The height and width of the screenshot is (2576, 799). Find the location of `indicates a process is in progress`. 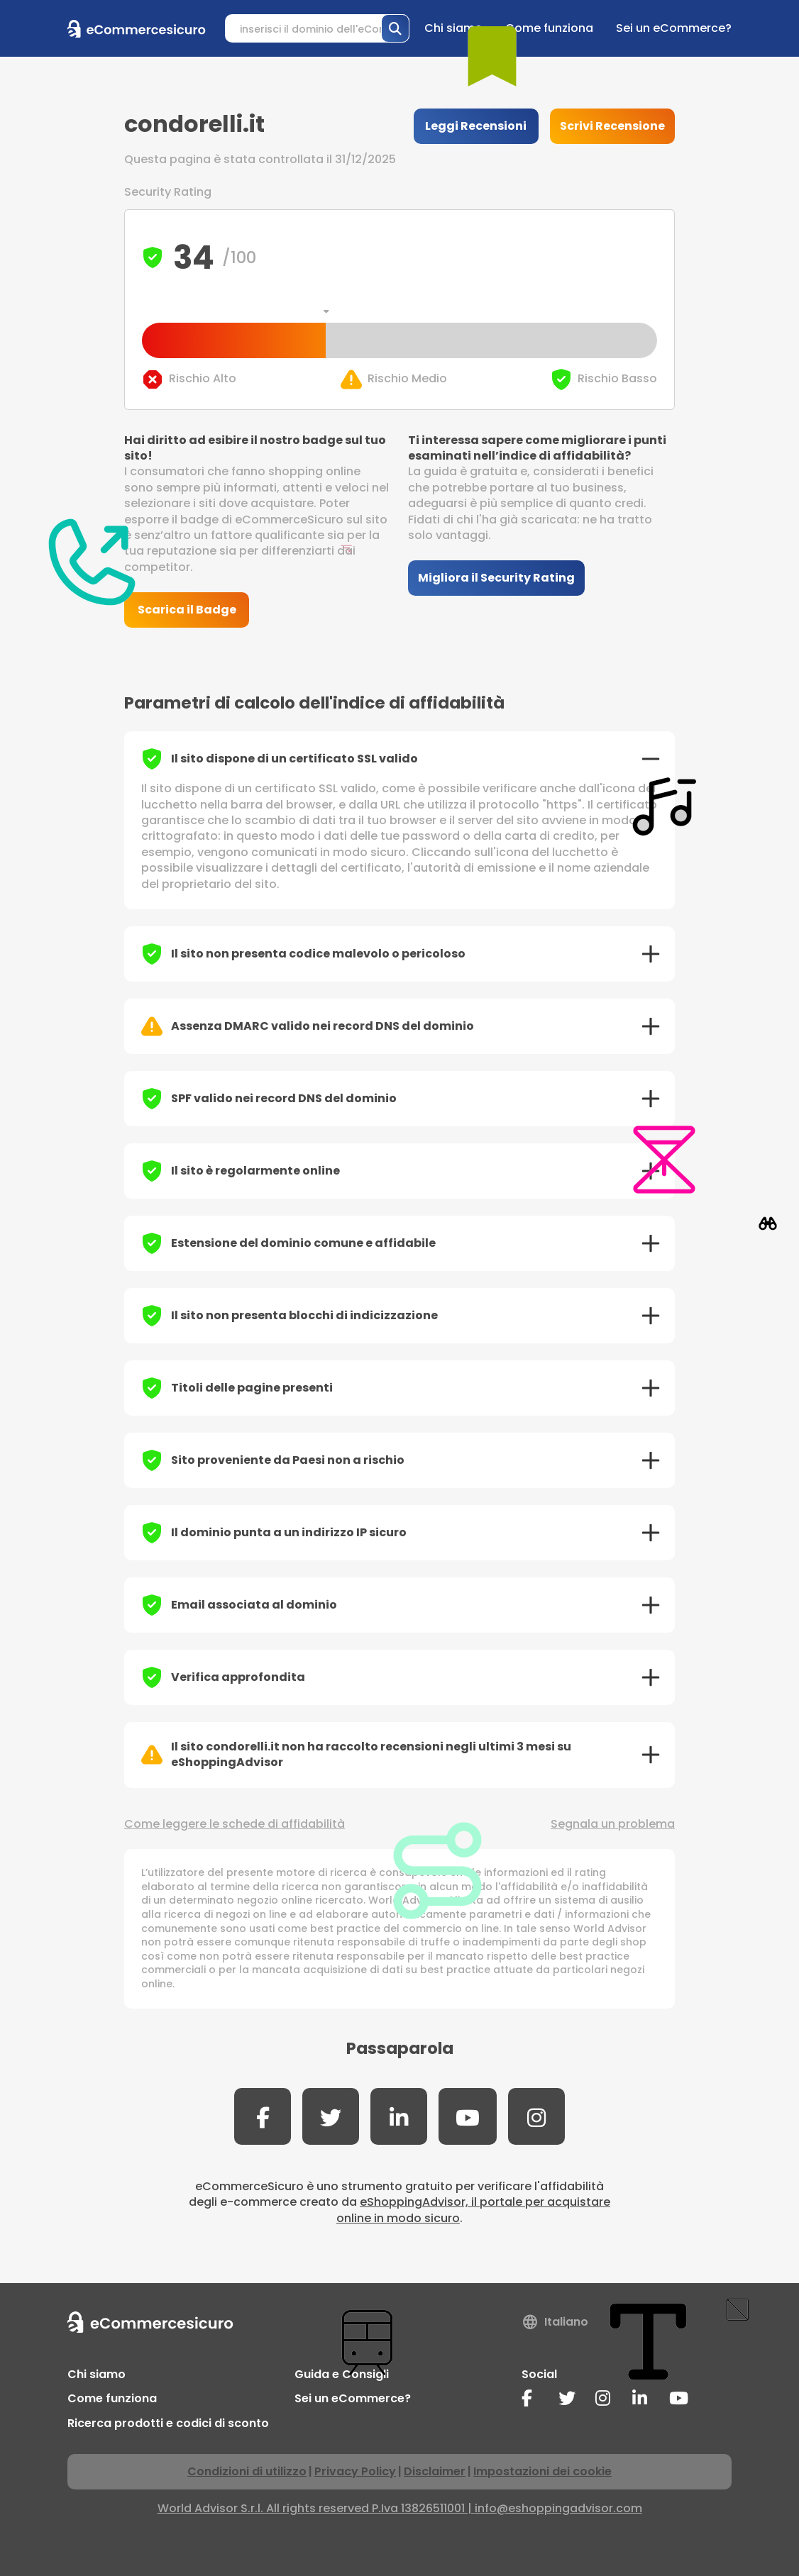

indicates a process is in progress is located at coordinates (664, 1160).